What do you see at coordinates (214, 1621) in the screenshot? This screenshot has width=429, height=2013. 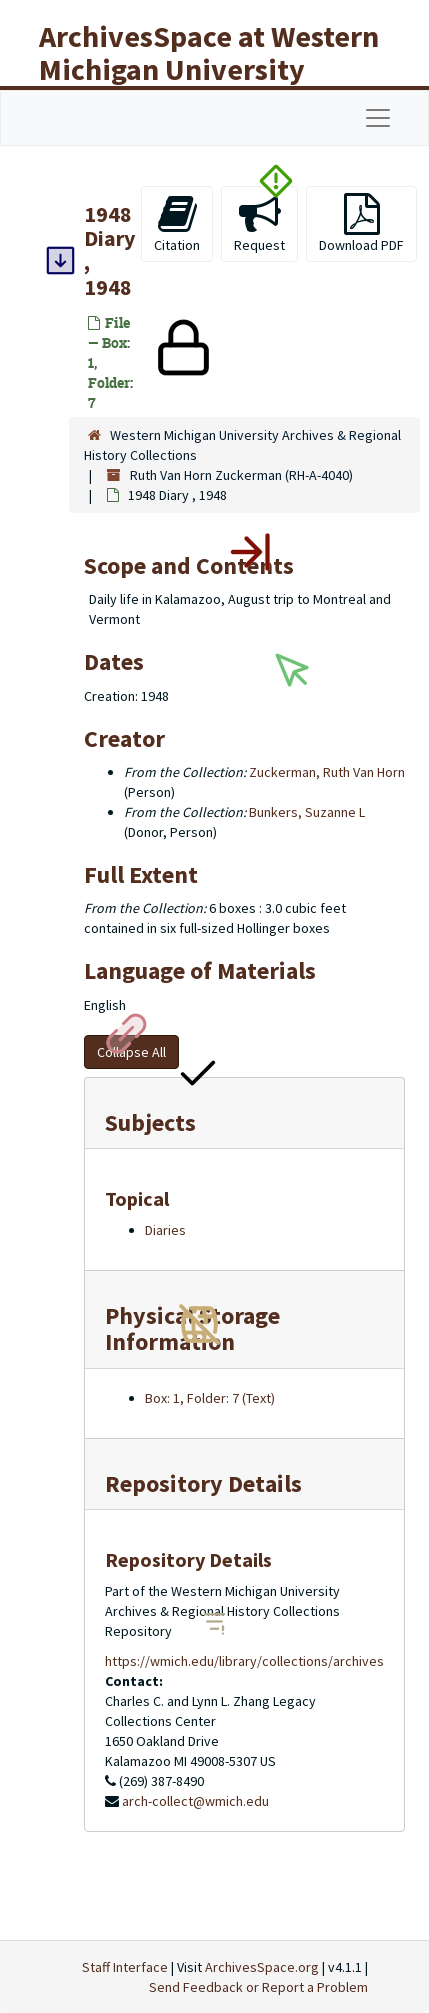 I see `filter settings require attention` at bounding box center [214, 1621].